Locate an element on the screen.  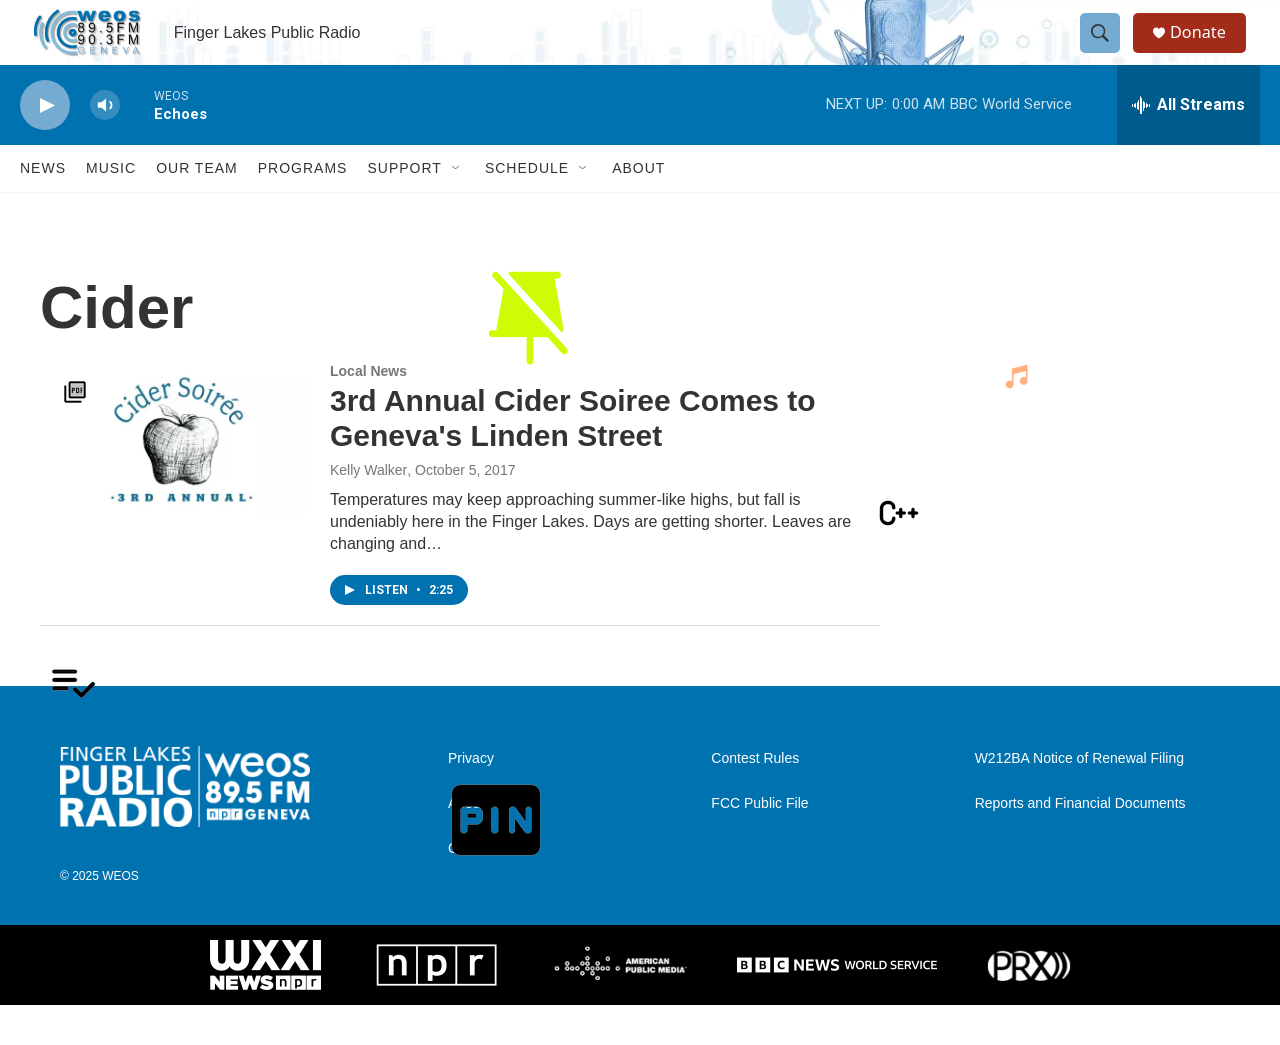
indicates PIN authentication required is located at coordinates (496, 820).